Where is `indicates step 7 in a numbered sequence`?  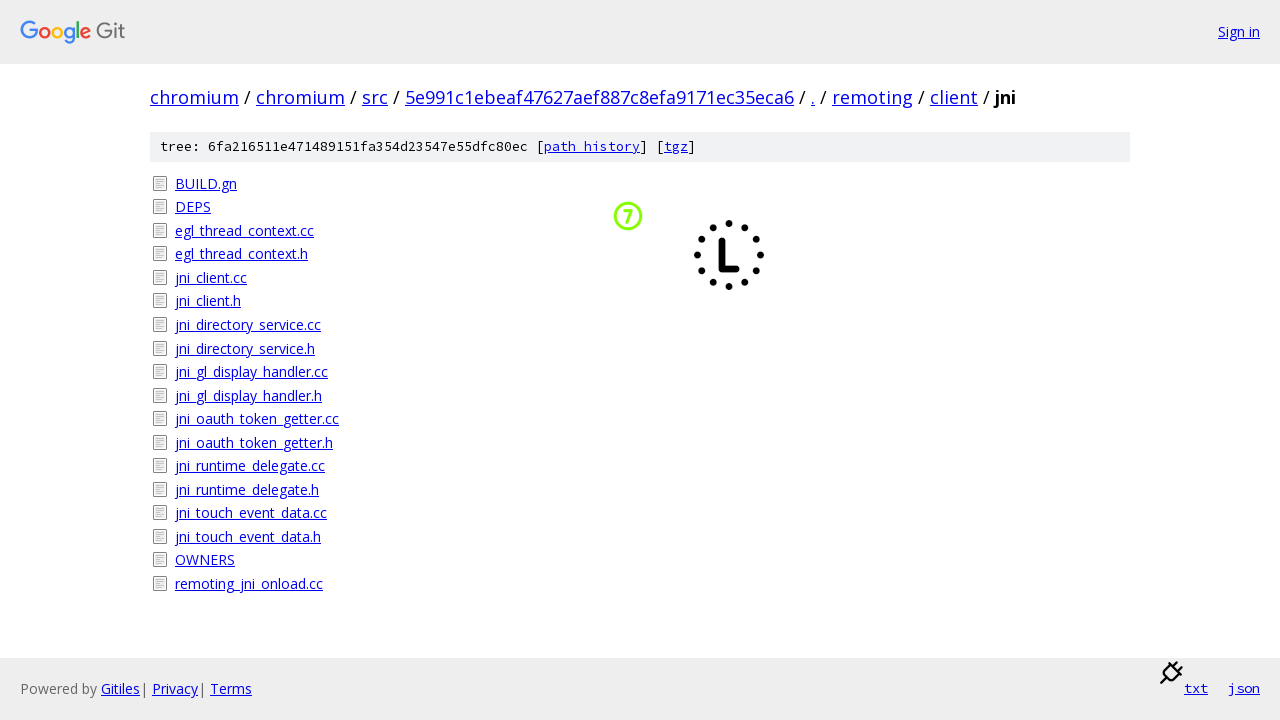
indicates step 7 in a numbered sequence is located at coordinates (628, 216).